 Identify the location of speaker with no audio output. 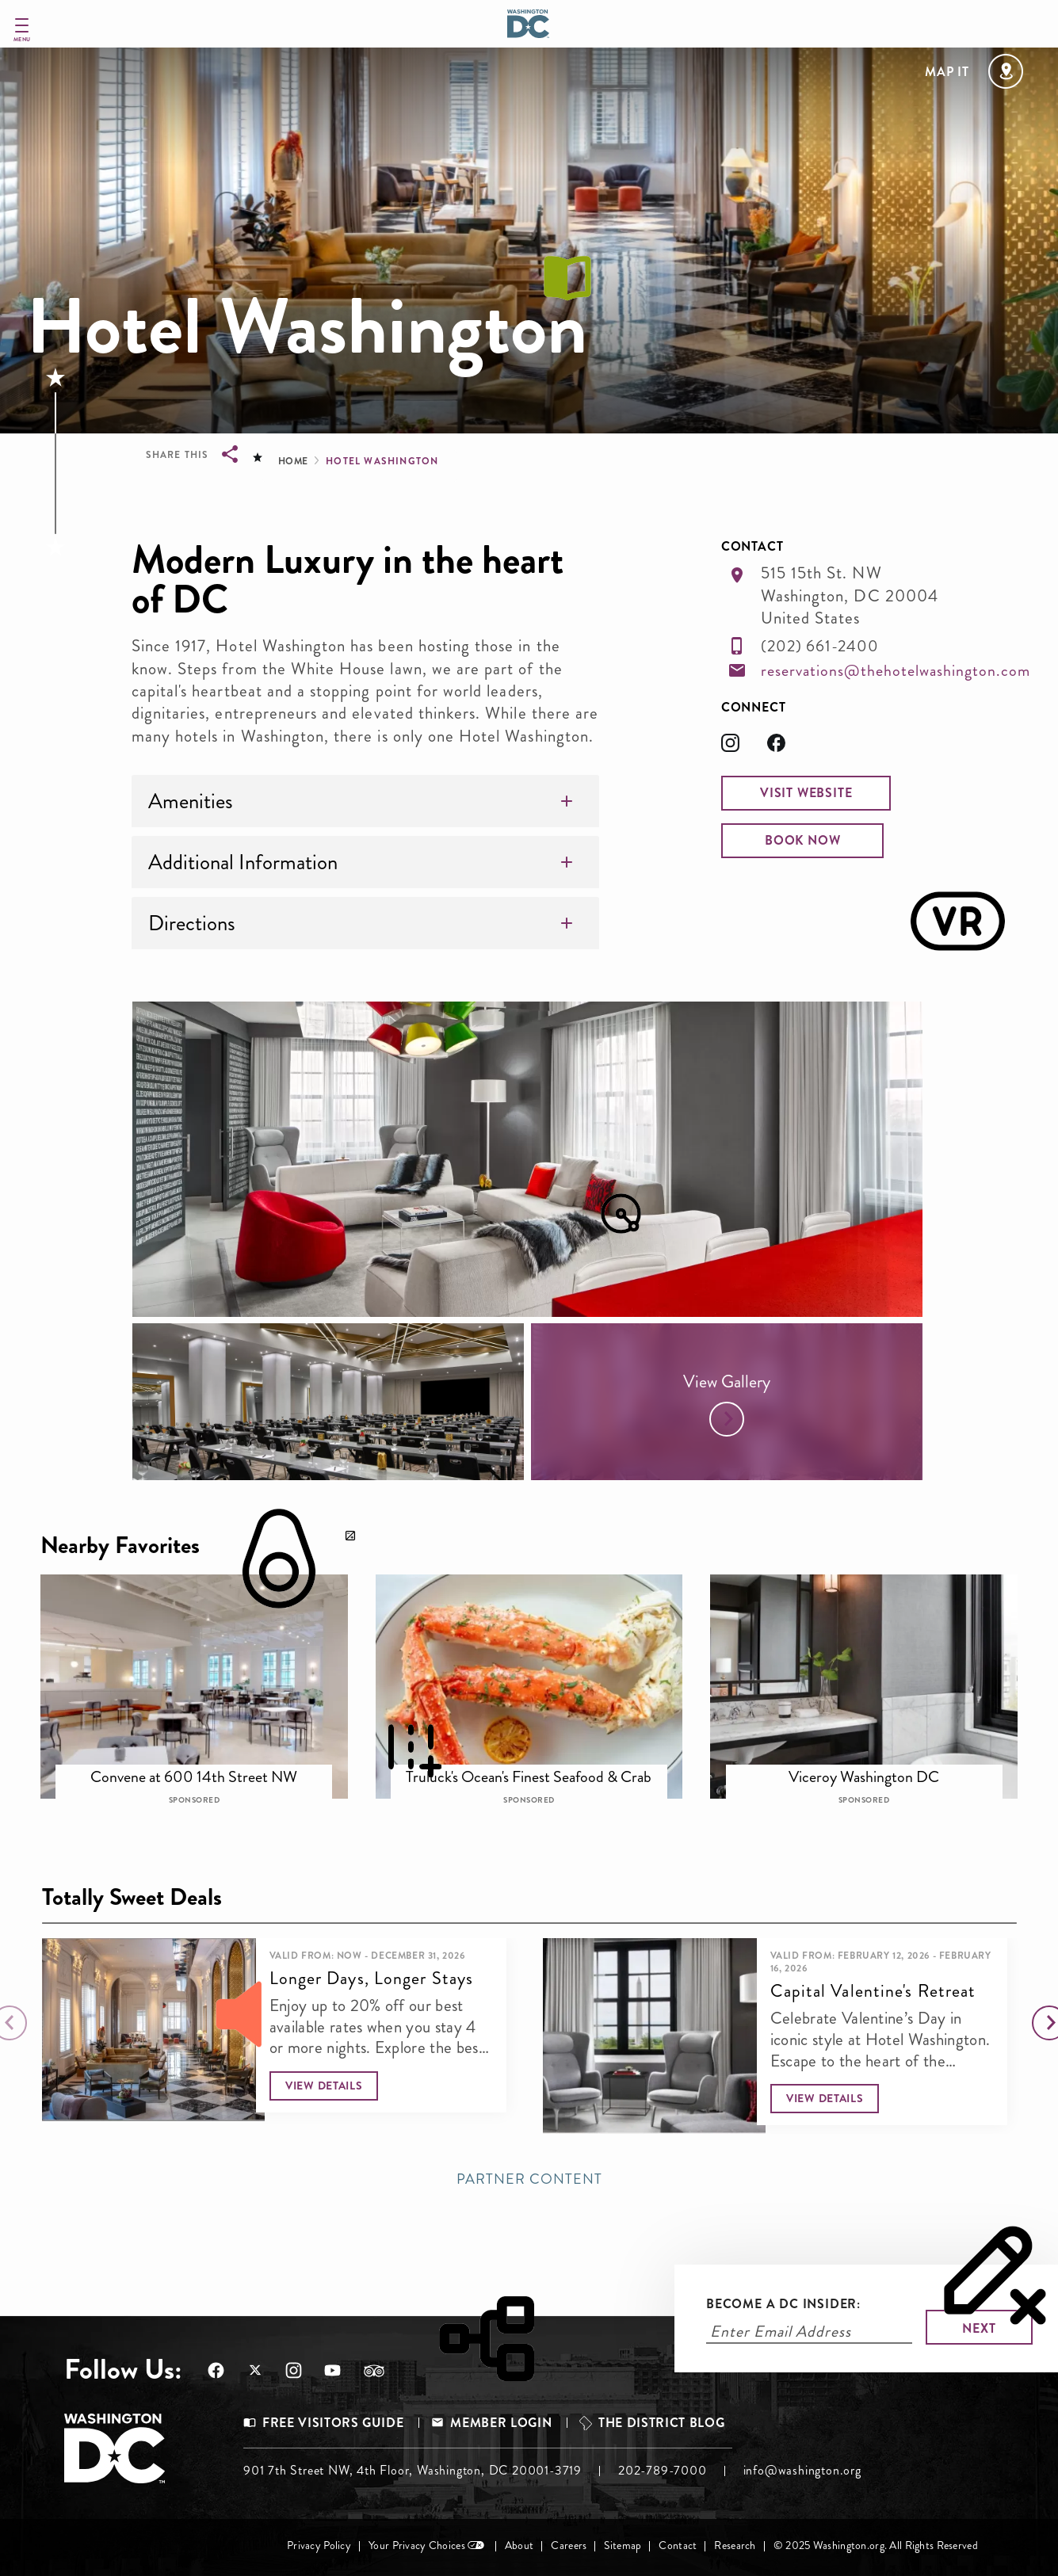
(249, 2014).